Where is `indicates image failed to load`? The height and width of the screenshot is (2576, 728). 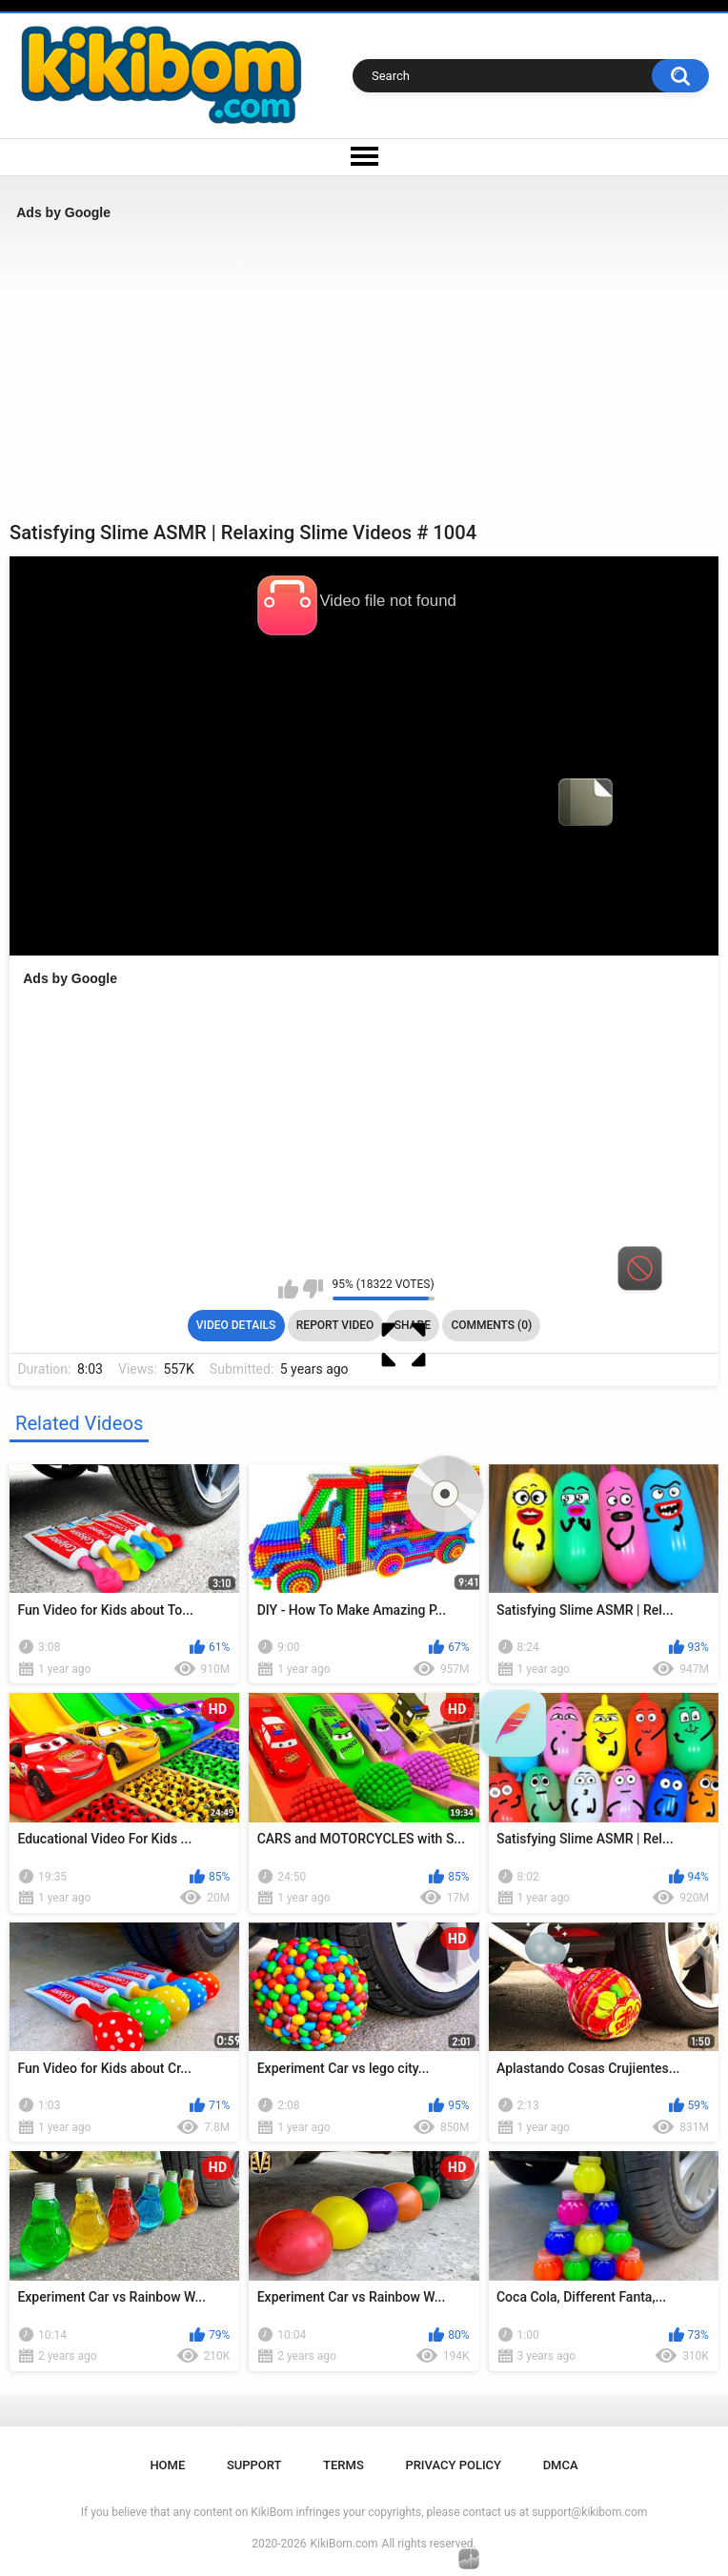
indicates image failed to load is located at coordinates (639, 1268).